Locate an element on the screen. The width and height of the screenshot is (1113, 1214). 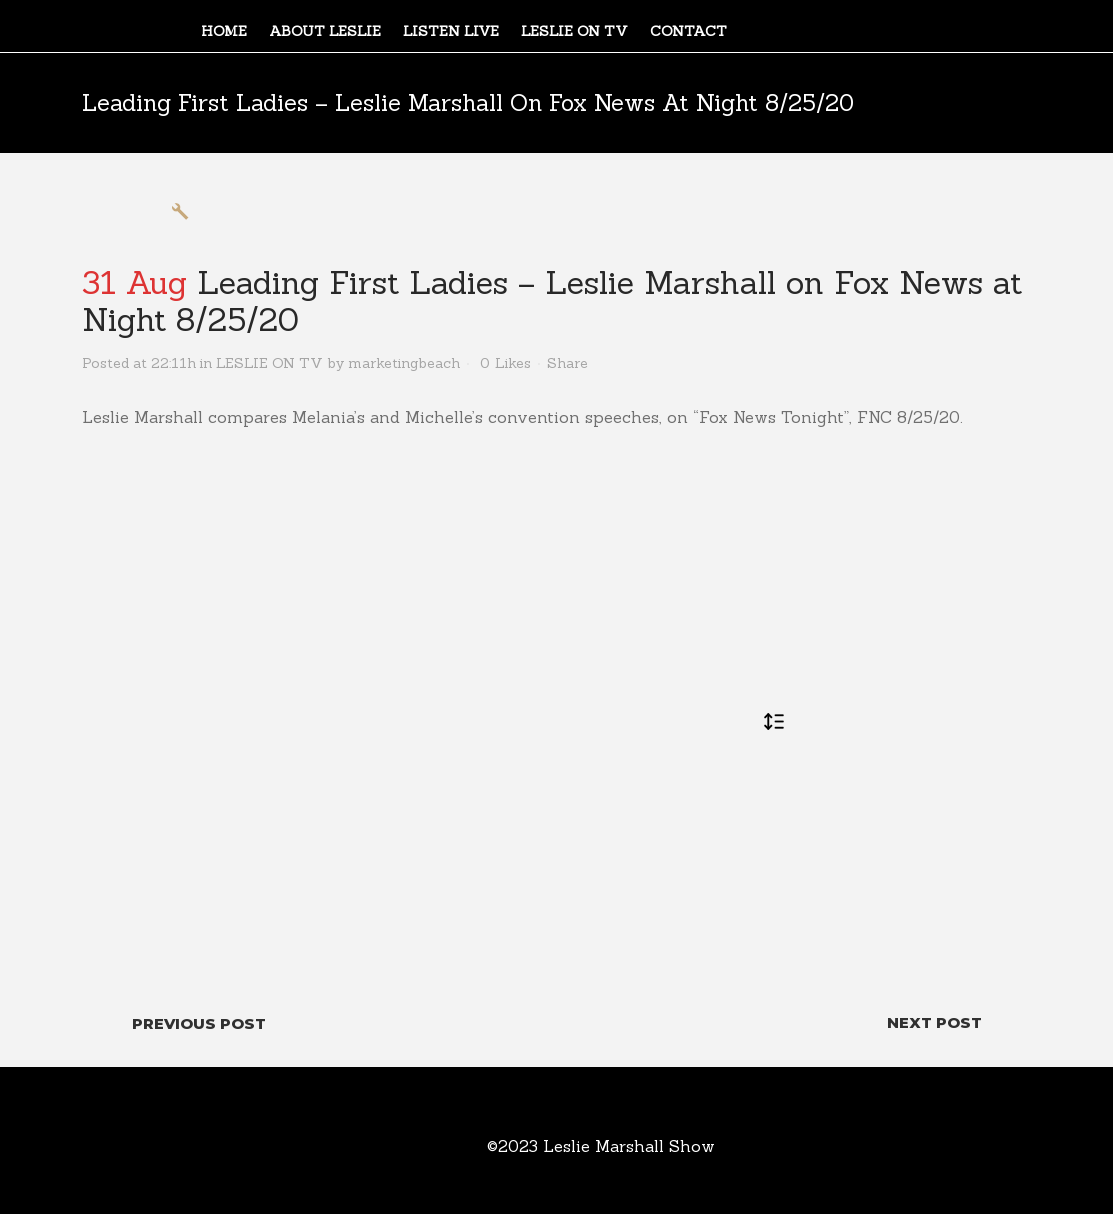
adjust line spacing in text is located at coordinates (774, 721).